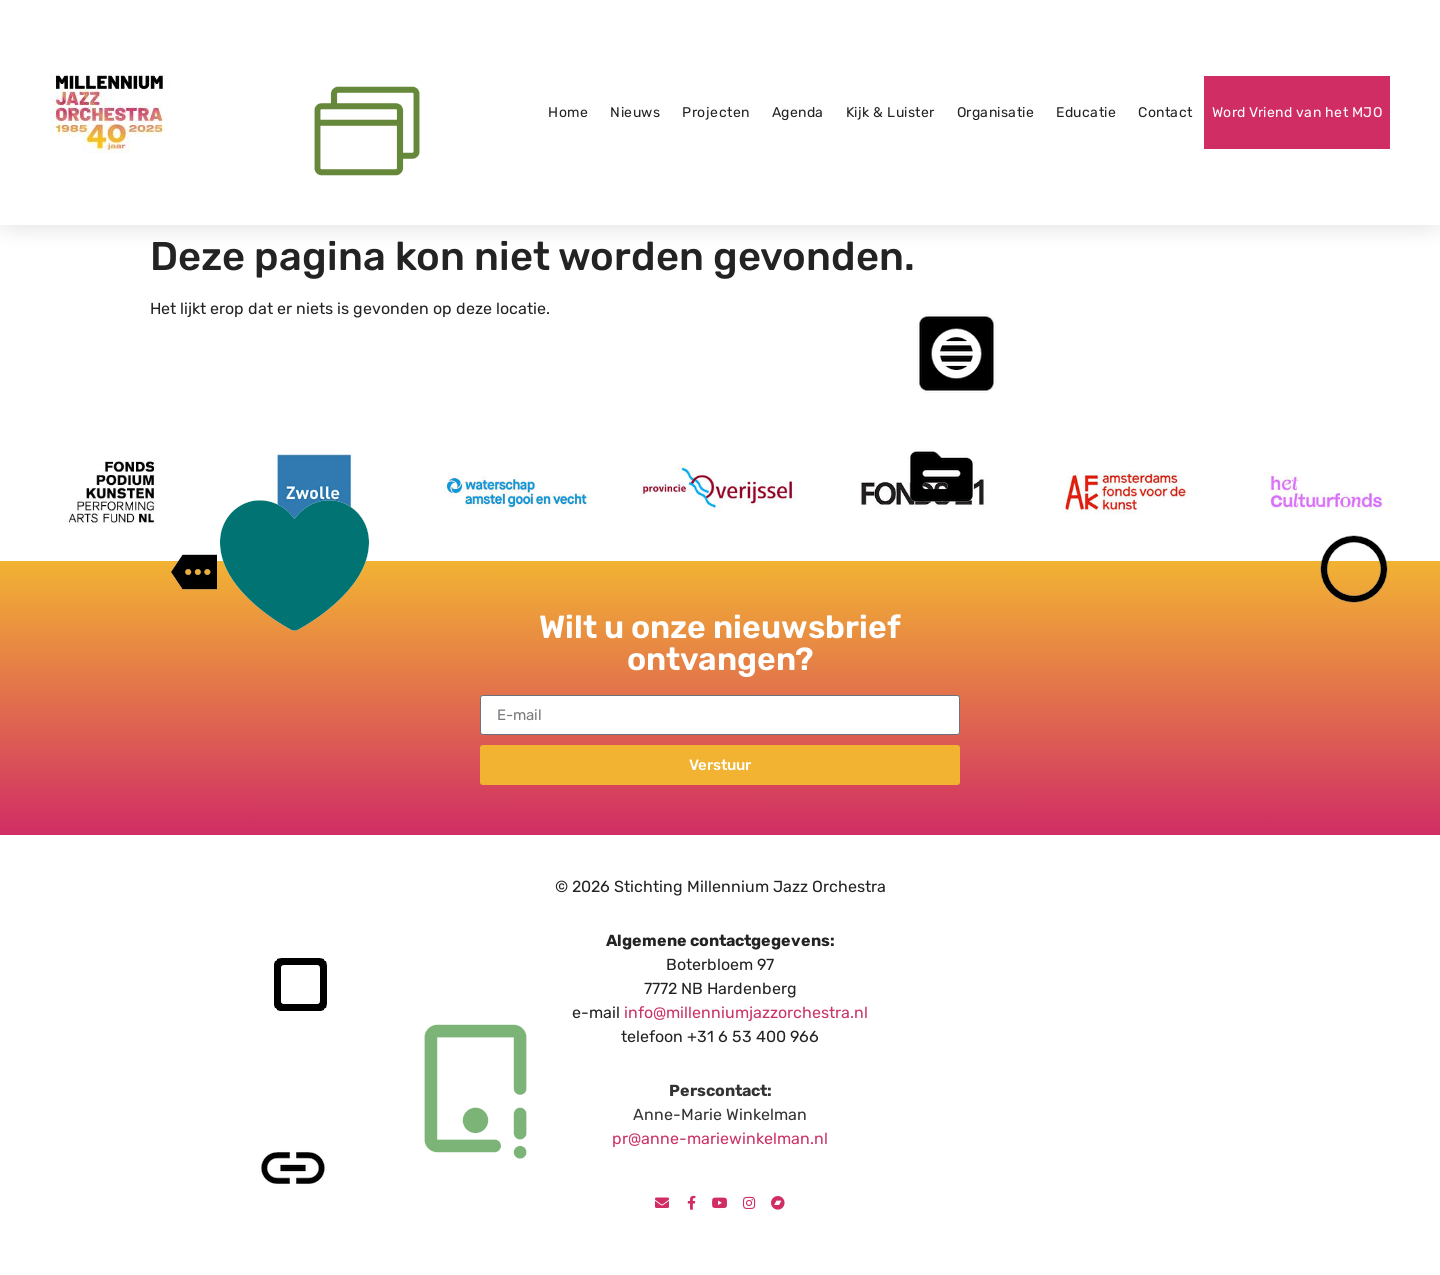 The height and width of the screenshot is (1275, 1440). Describe the element at coordinates (293, 1168) in the screenshot. I see `insert a hyperlink` at that location.